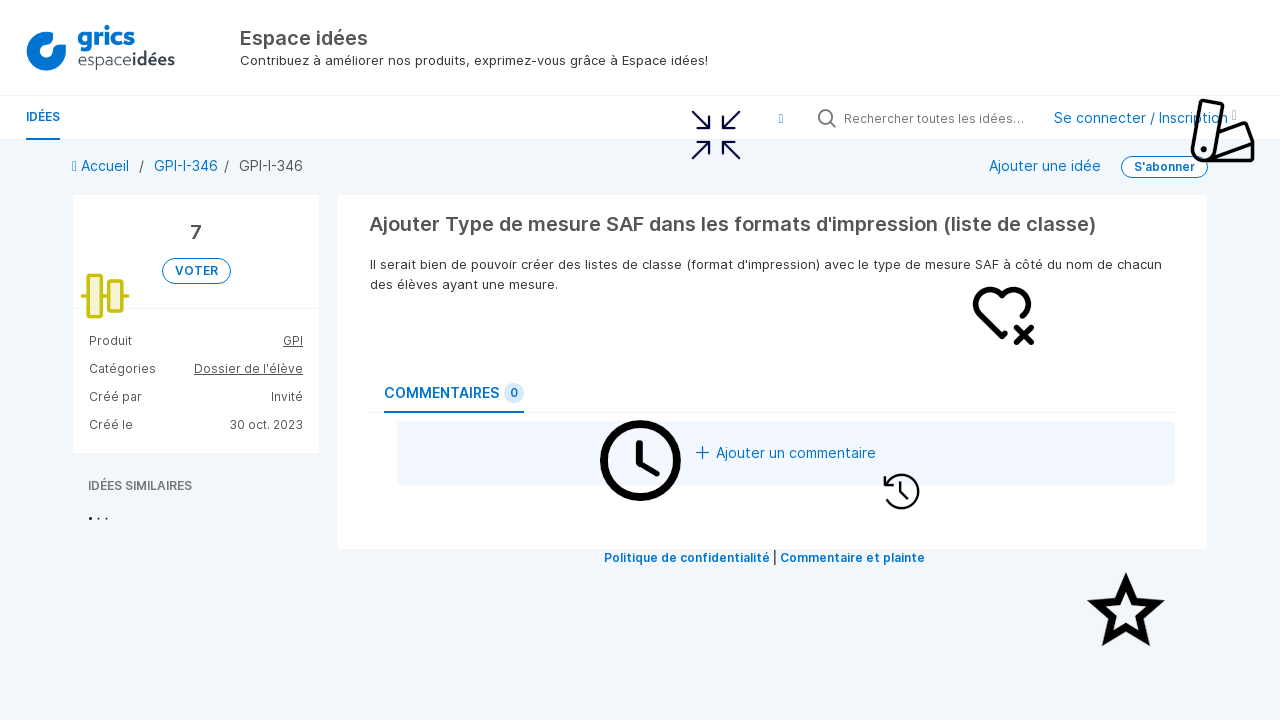 Image resolution: width=1280 pixels, height=720 pixels. Describe the element at coordinates (901, 491) in the screenshot. I see `view recent activity or history` at that location.